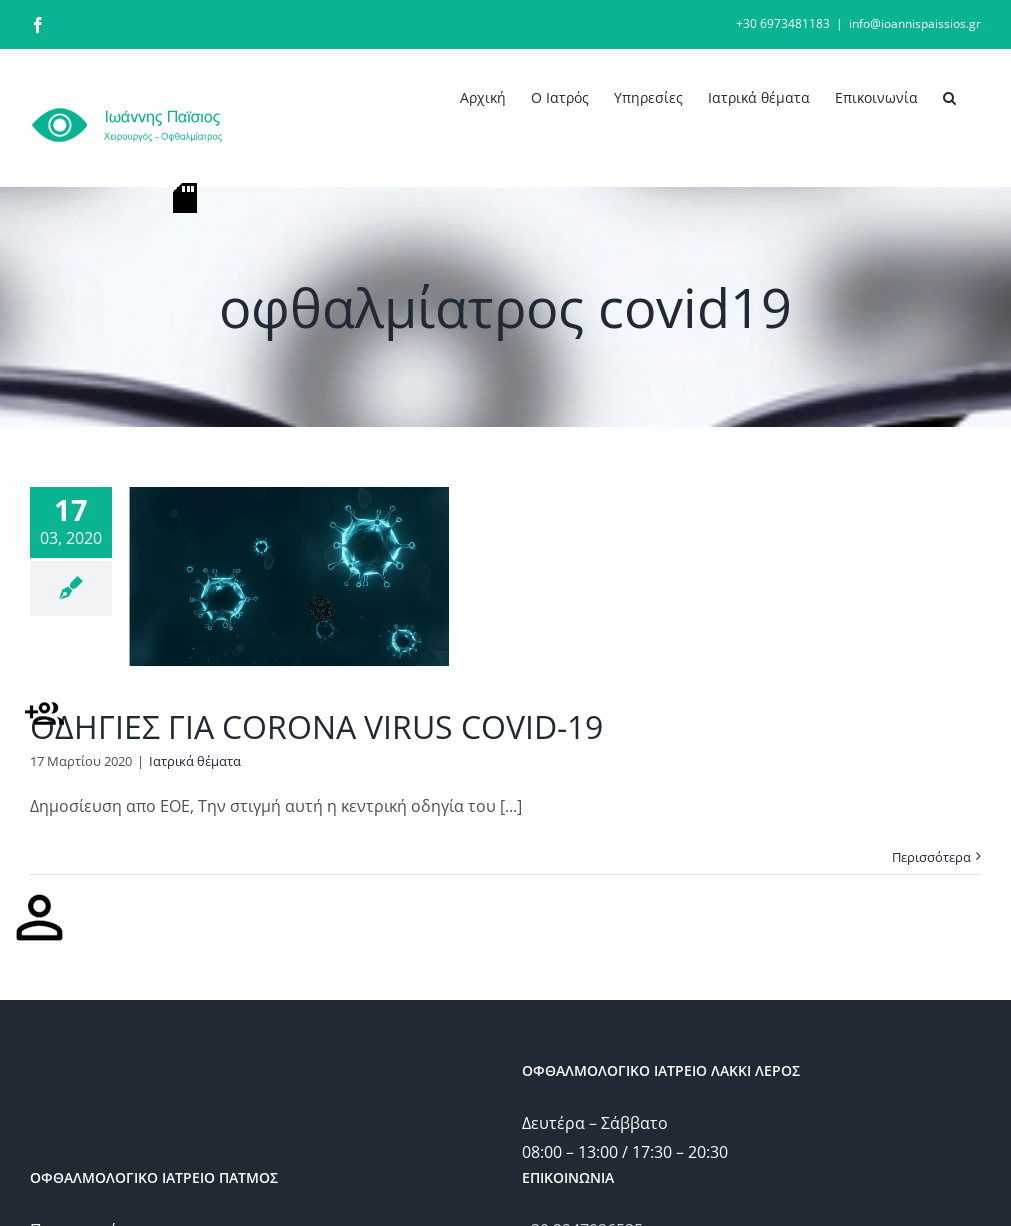  I want to click on access sd card storage, so click(185, 198).